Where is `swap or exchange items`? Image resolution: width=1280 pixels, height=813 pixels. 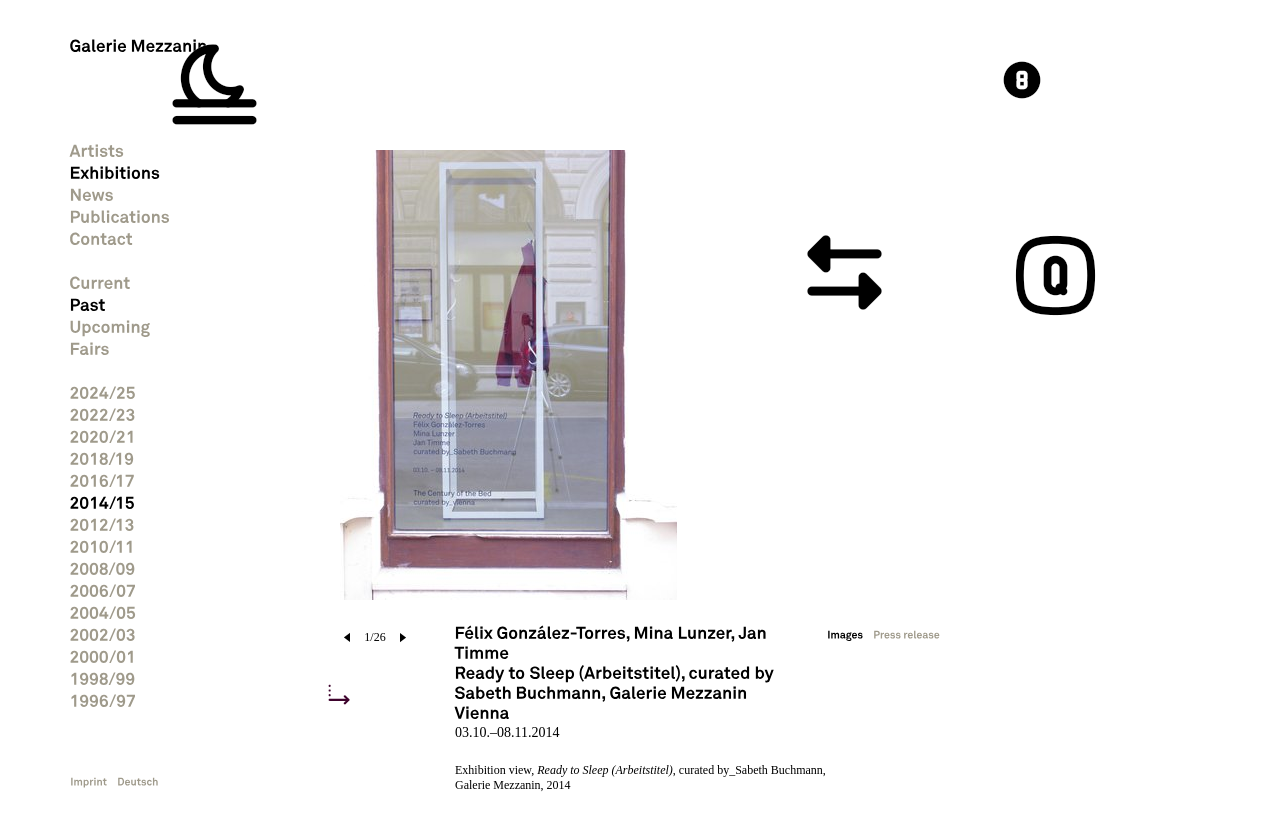 swap or exchange items is located at coordinates (844, 272).